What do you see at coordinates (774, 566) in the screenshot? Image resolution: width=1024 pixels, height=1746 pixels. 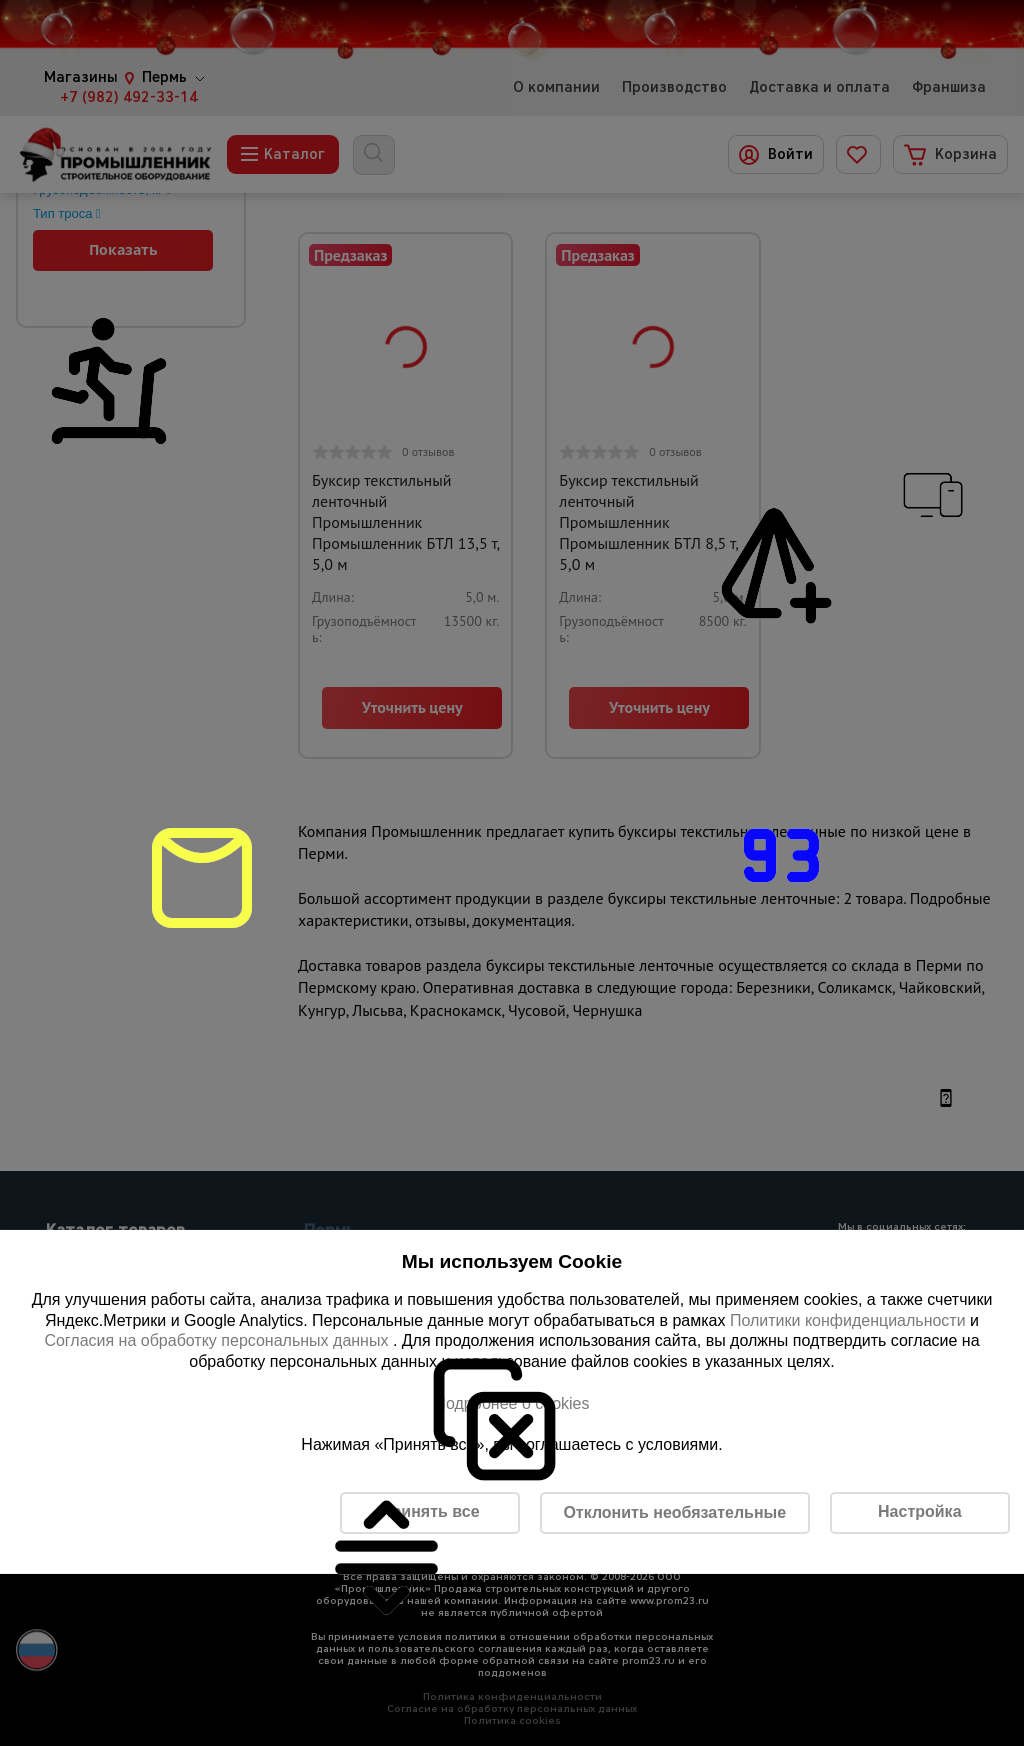 I see `add a new 3D object or shape` at bounding box center [774, 566].